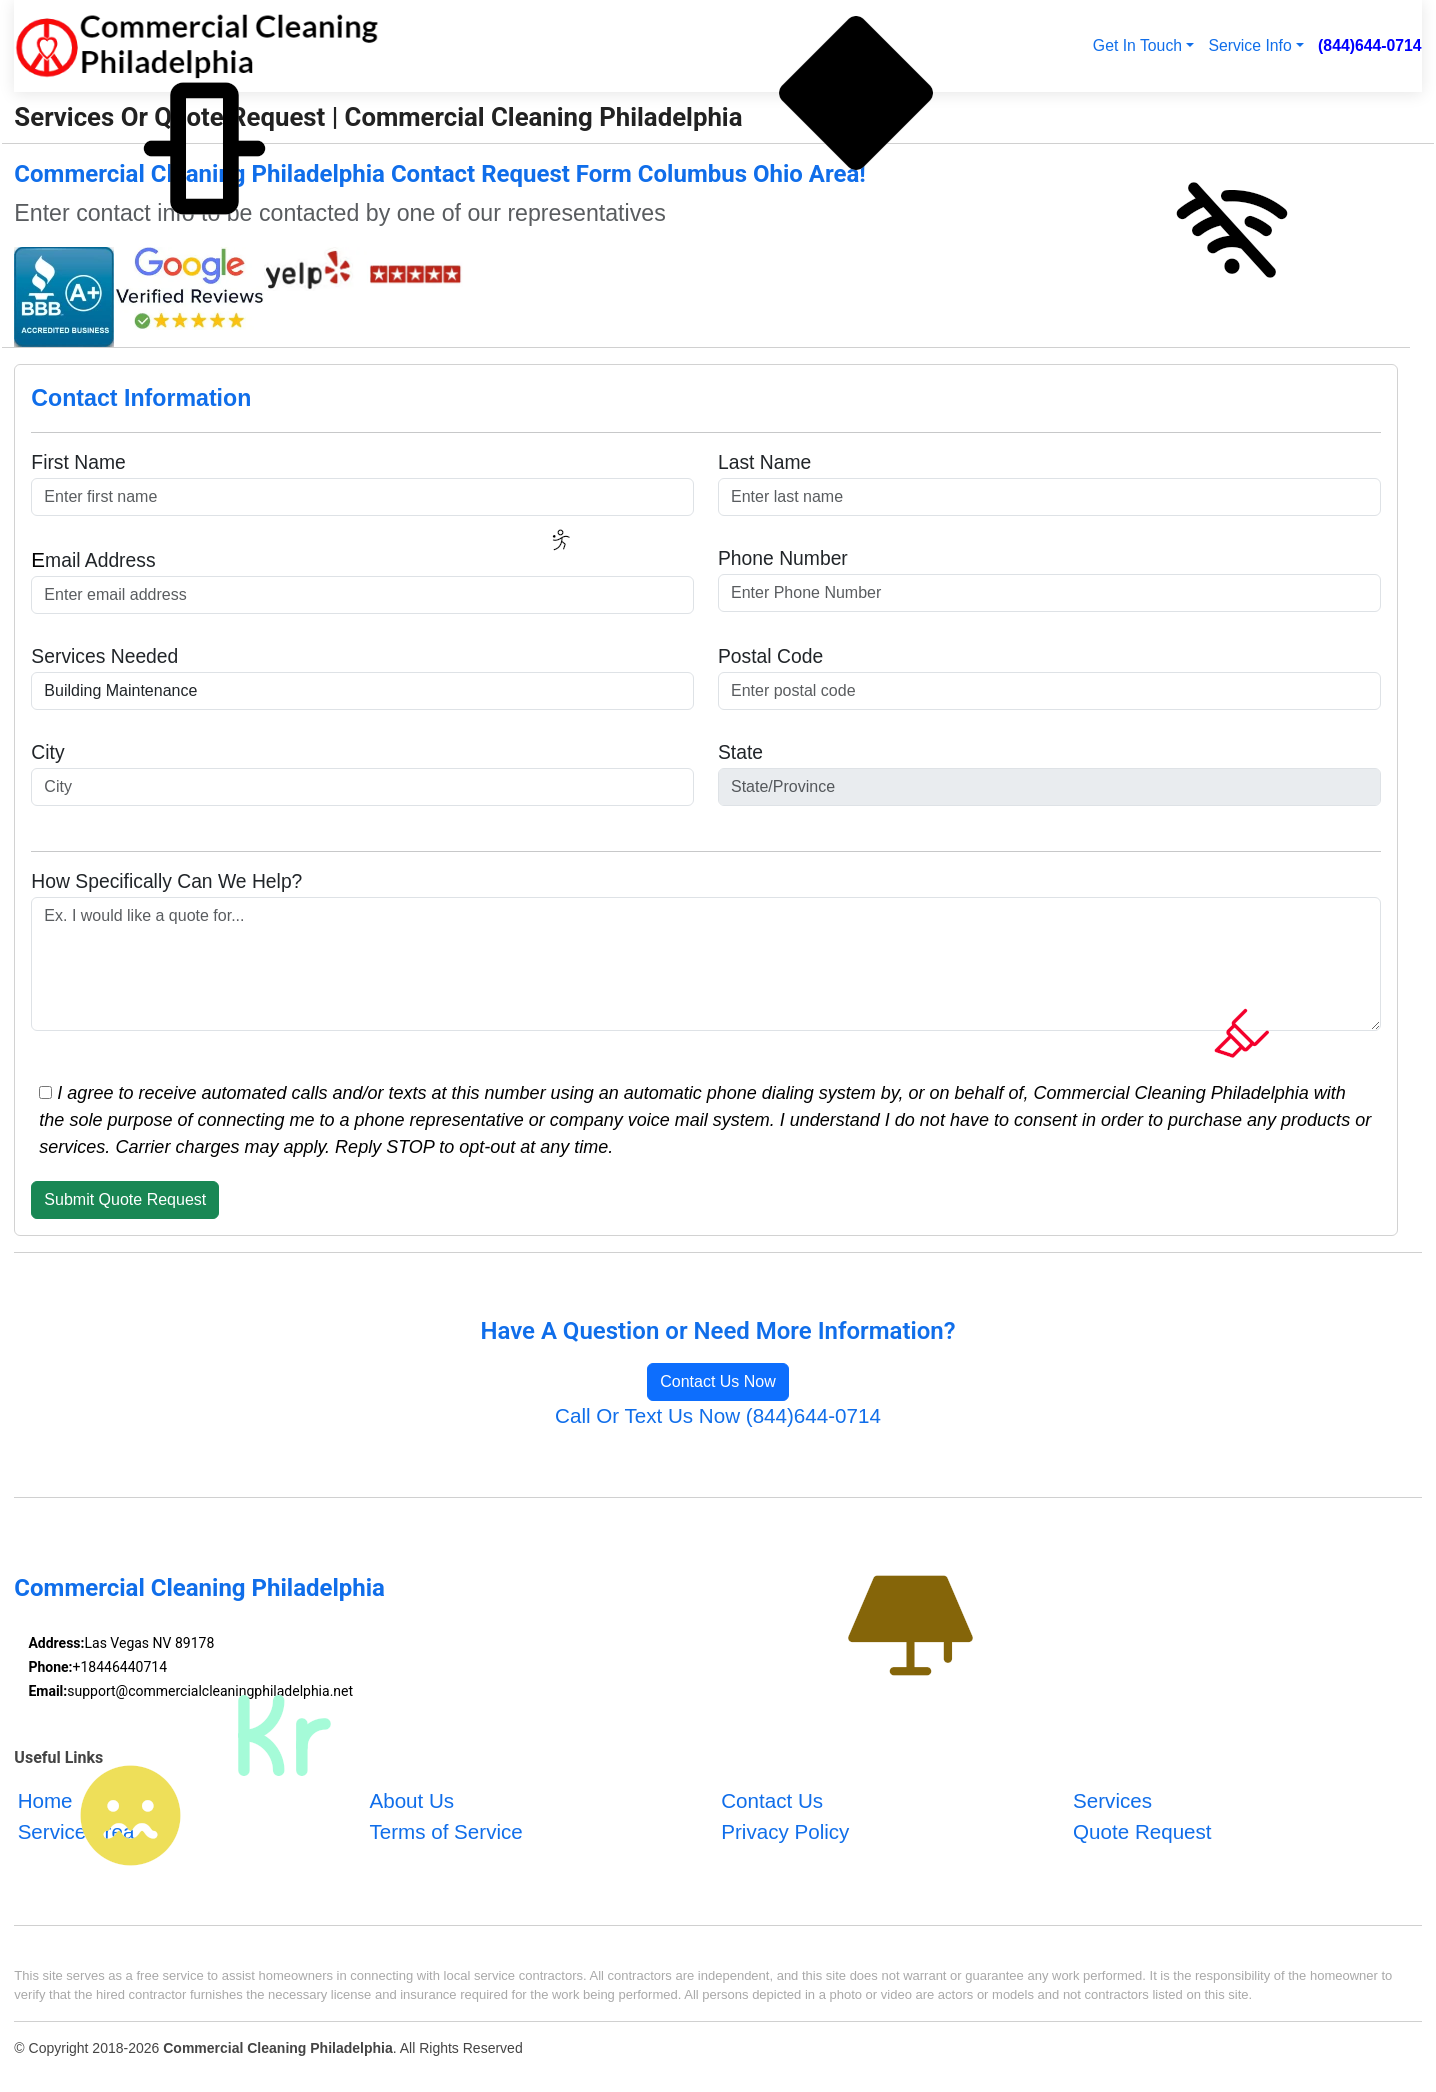 The height and width of the screenshot is (2092, 1436). Describe the element at coordinates (204, 148) in the screenshot. I see `center align object vertically` at that location.